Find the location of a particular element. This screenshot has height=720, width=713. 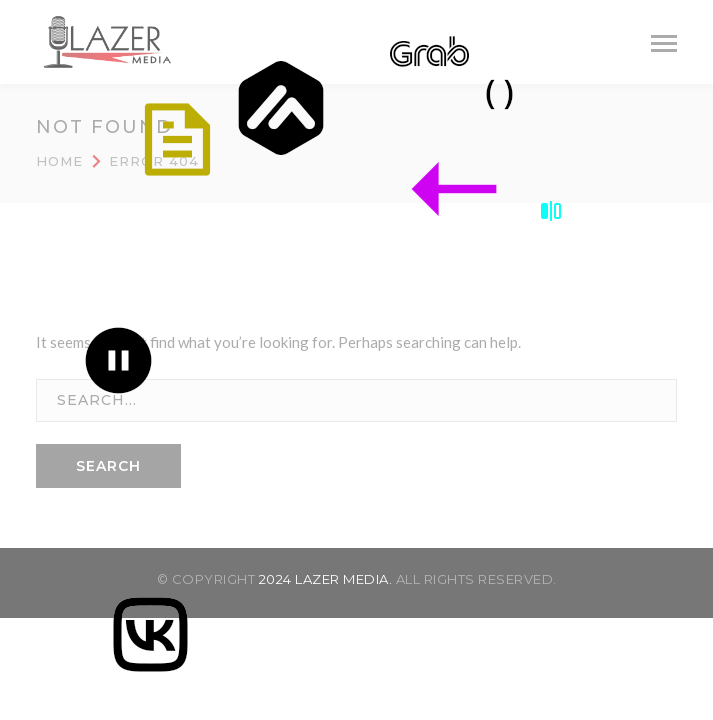

open the Grab app is located at coordinates (429, 51).